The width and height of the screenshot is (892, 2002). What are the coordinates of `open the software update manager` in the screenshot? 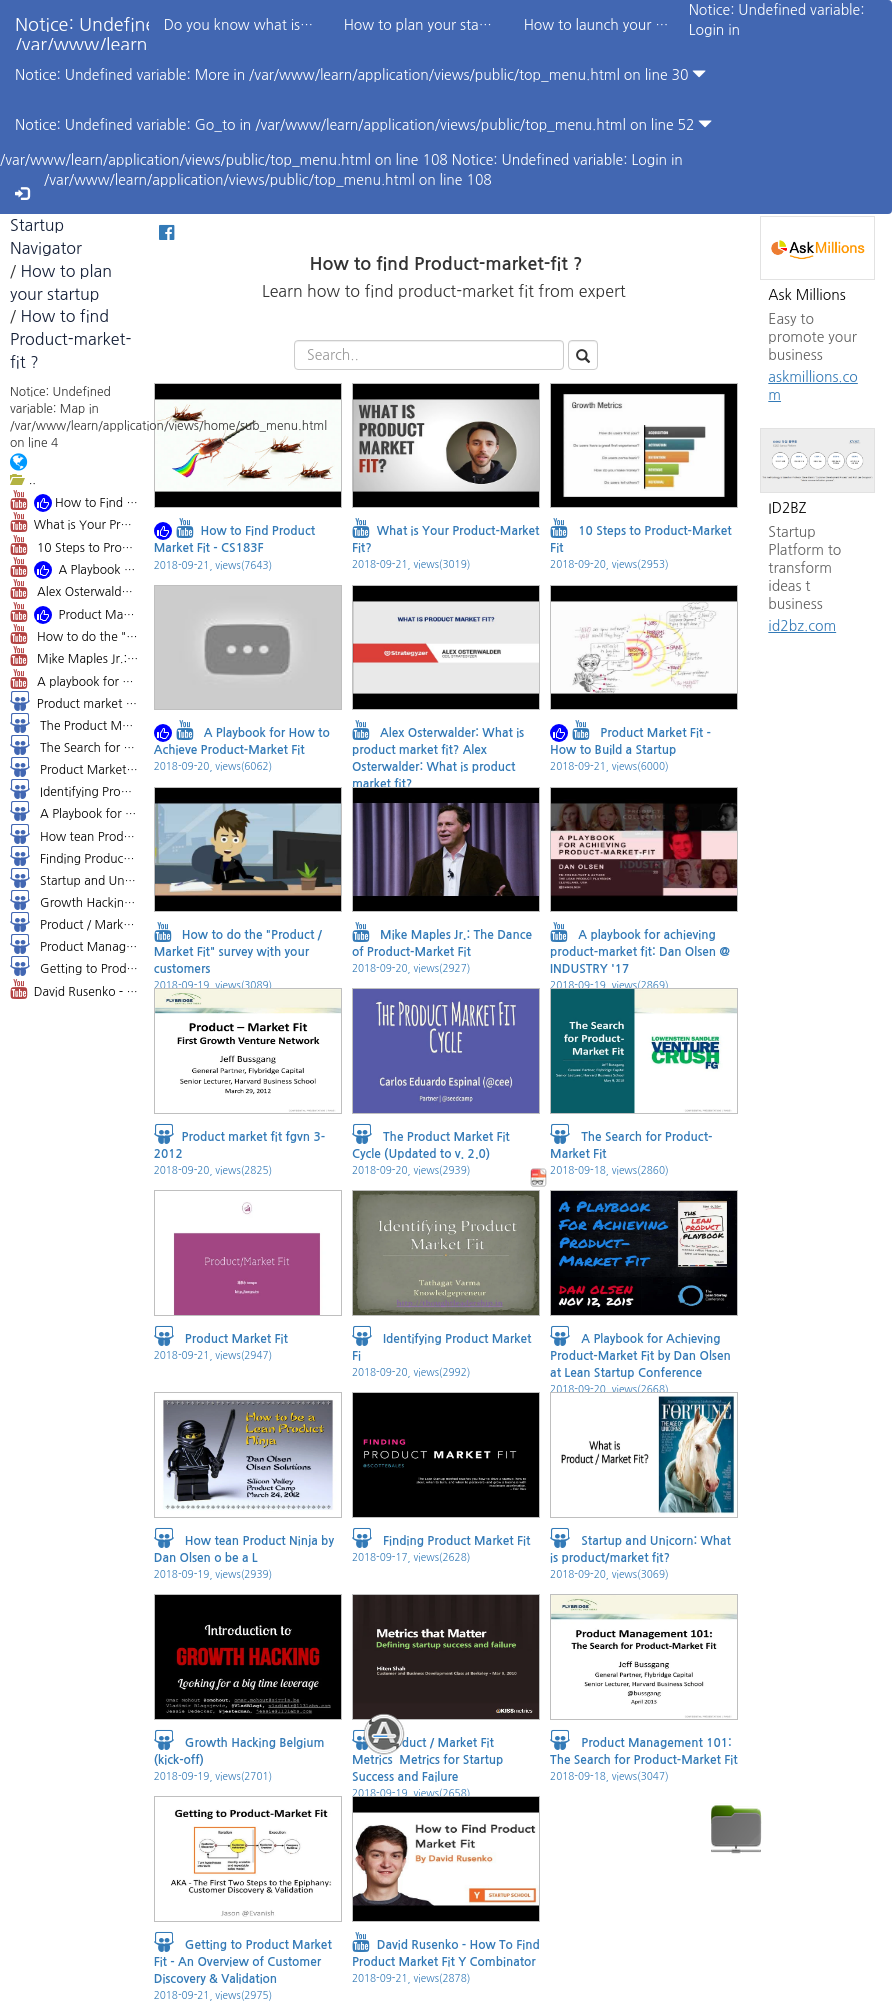 It's located at (384, 1734).